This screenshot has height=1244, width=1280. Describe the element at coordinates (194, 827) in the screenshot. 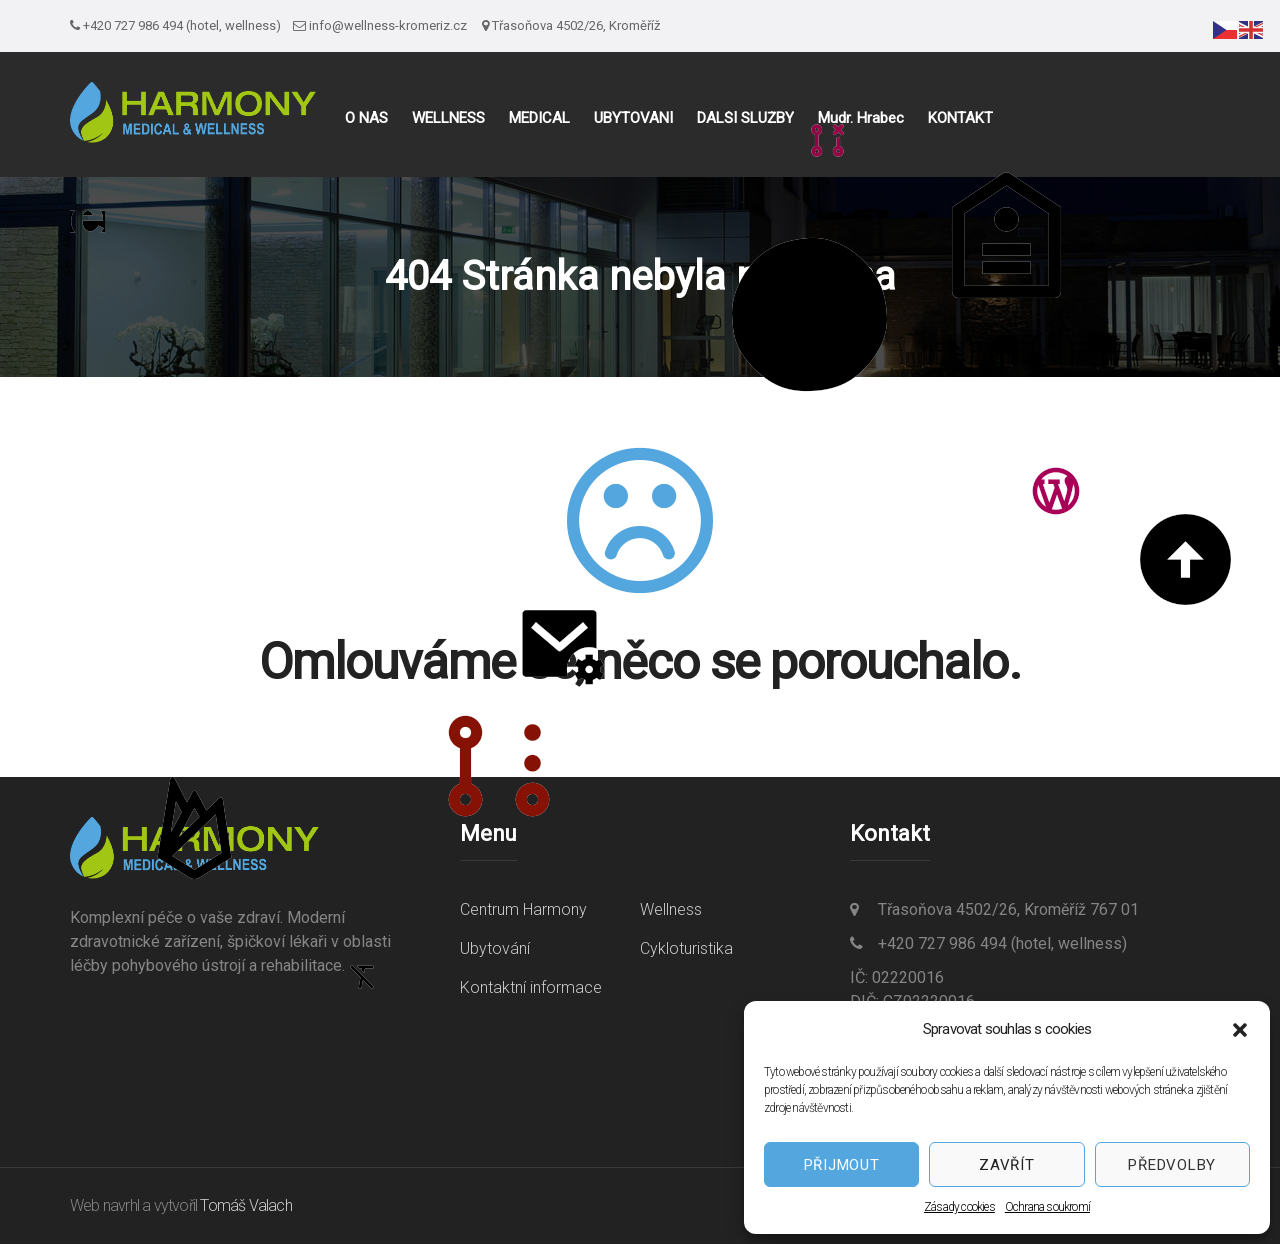

I see `Firebase platform logo` at that location.